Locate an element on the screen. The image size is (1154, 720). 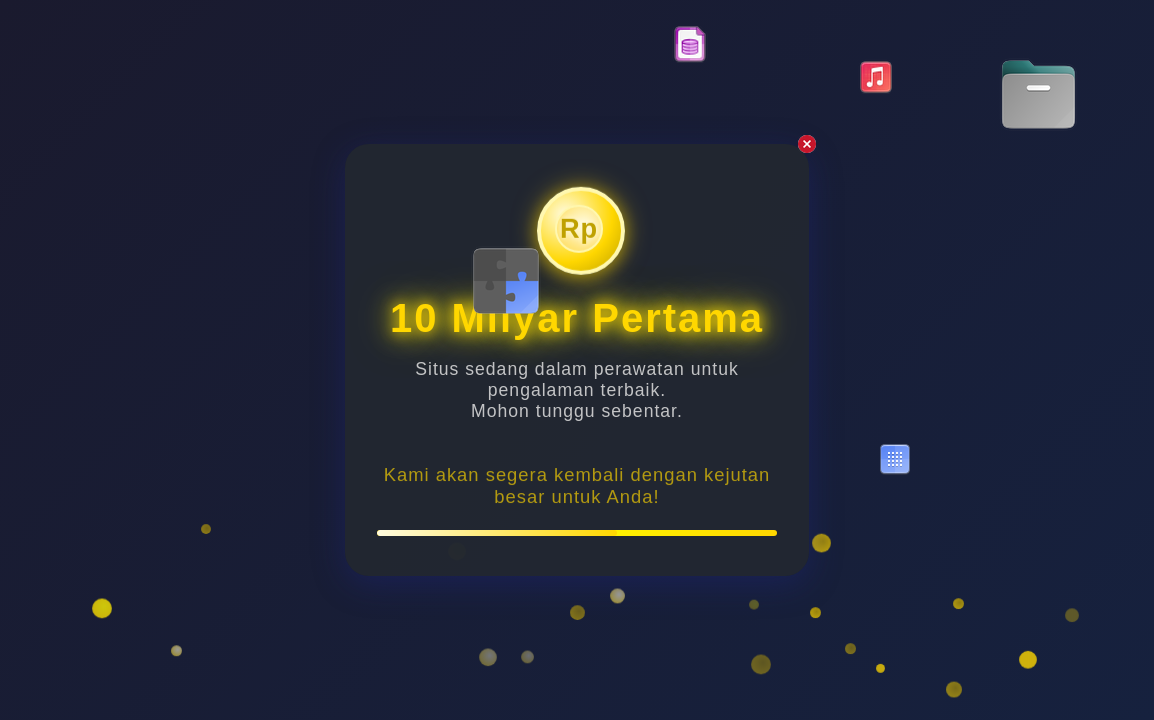
dismiss or cancel a dialog is located at coordinates (807, 144).